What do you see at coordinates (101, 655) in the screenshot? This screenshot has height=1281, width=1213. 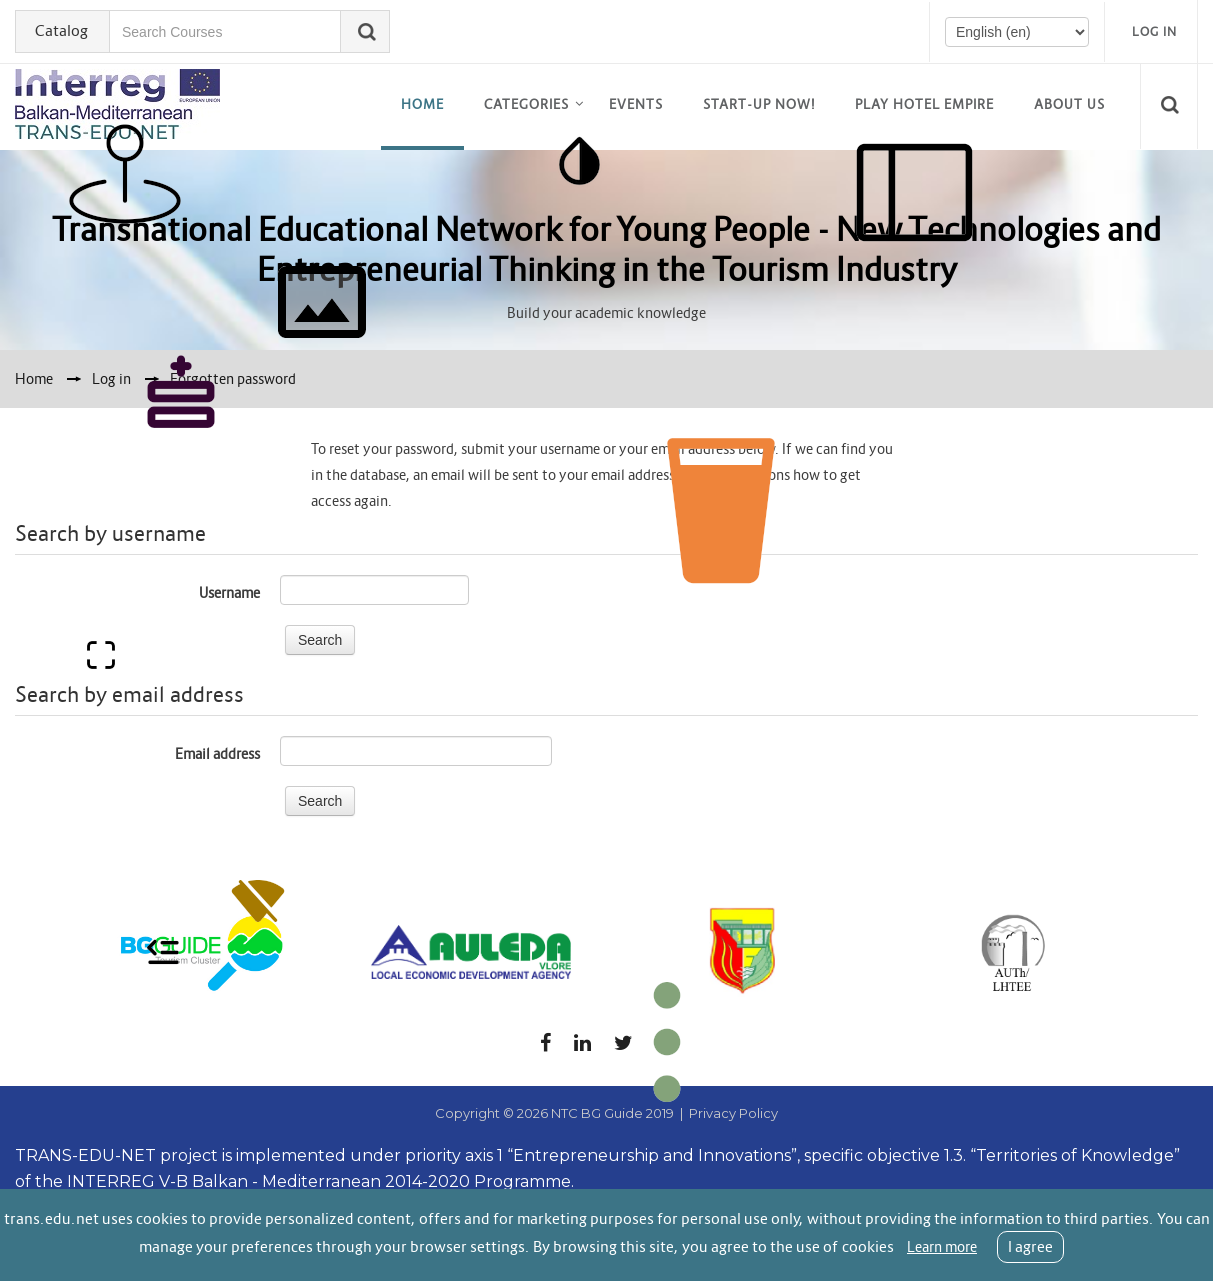 I see `scan a QR code or barcode` at bounding box center [101, 655].